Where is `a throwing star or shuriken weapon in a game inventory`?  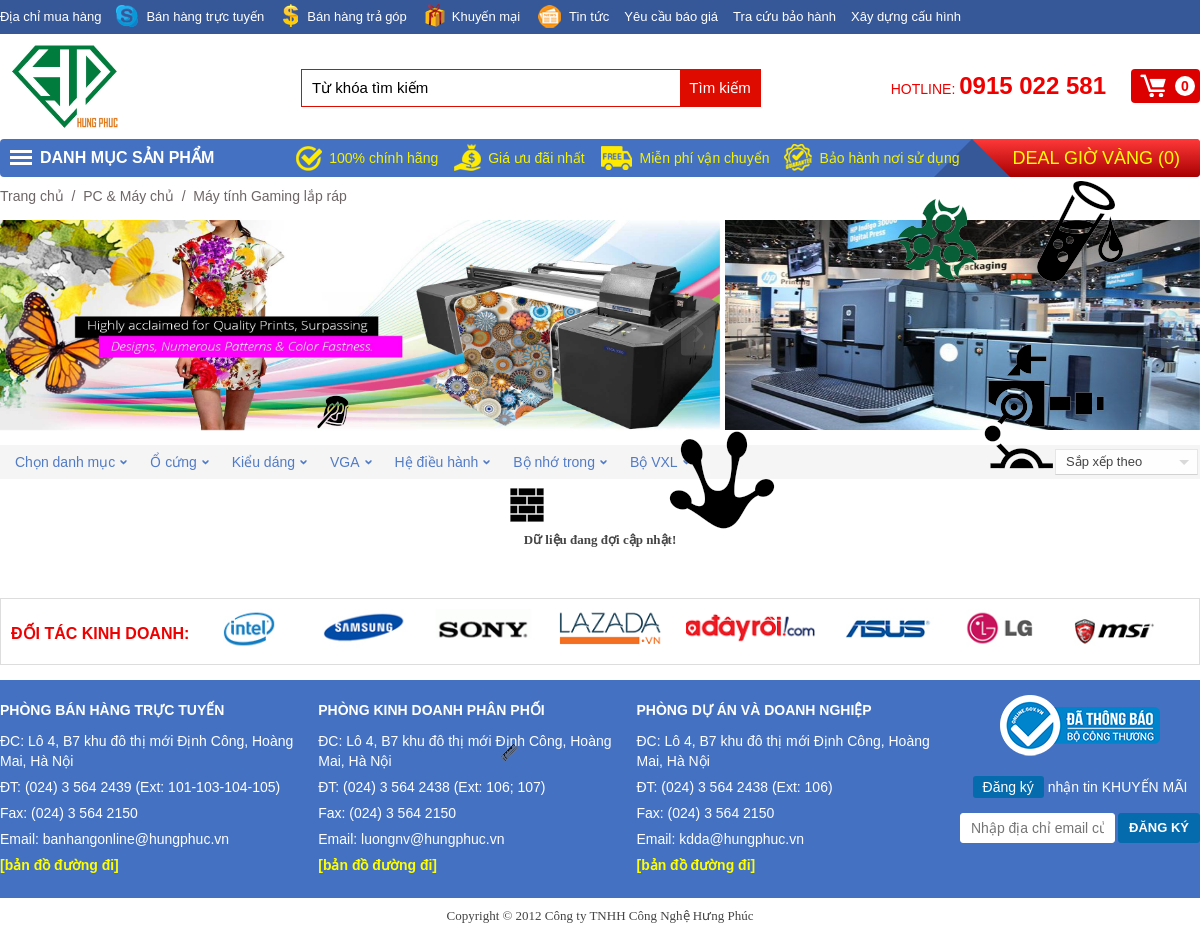
a throwing star or shuriken weapon in a game inventory is located at coordinates (937, 239).